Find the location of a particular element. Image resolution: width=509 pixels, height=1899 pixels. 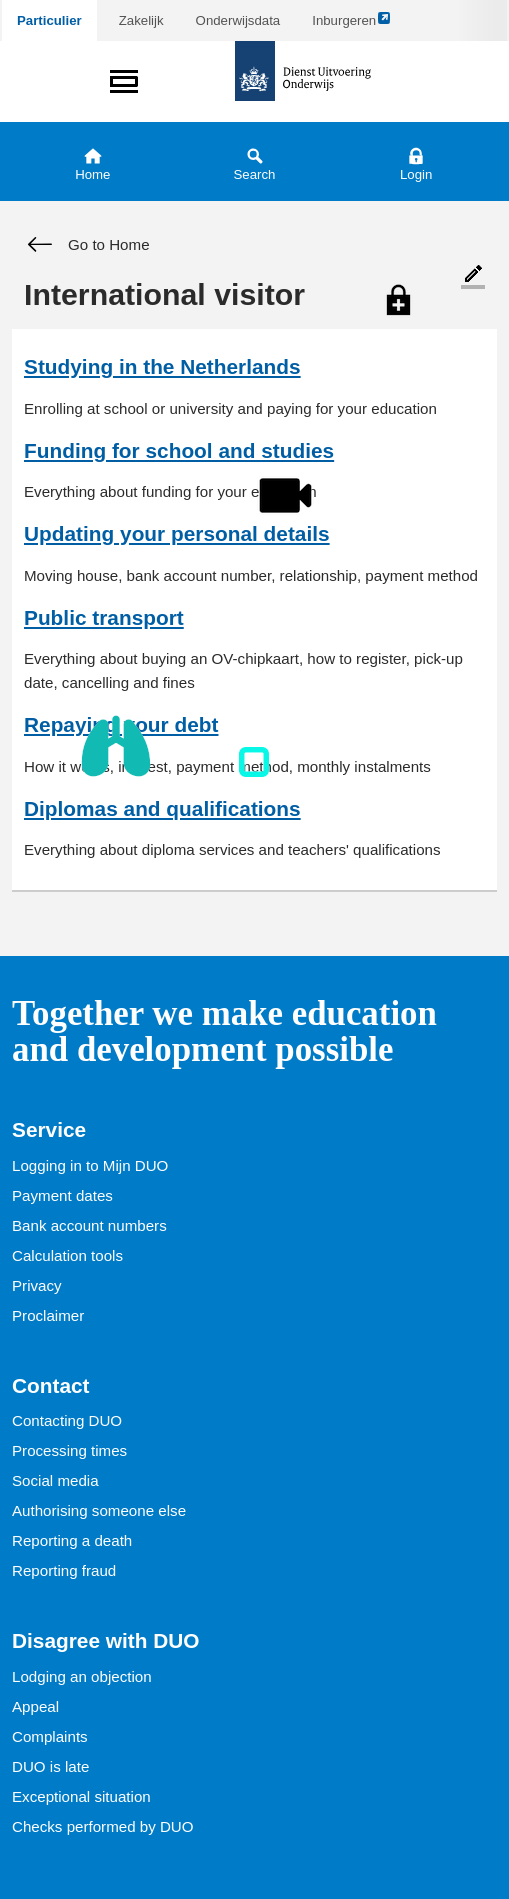

switch to day view in calendar is located at coordinates (124, 81).